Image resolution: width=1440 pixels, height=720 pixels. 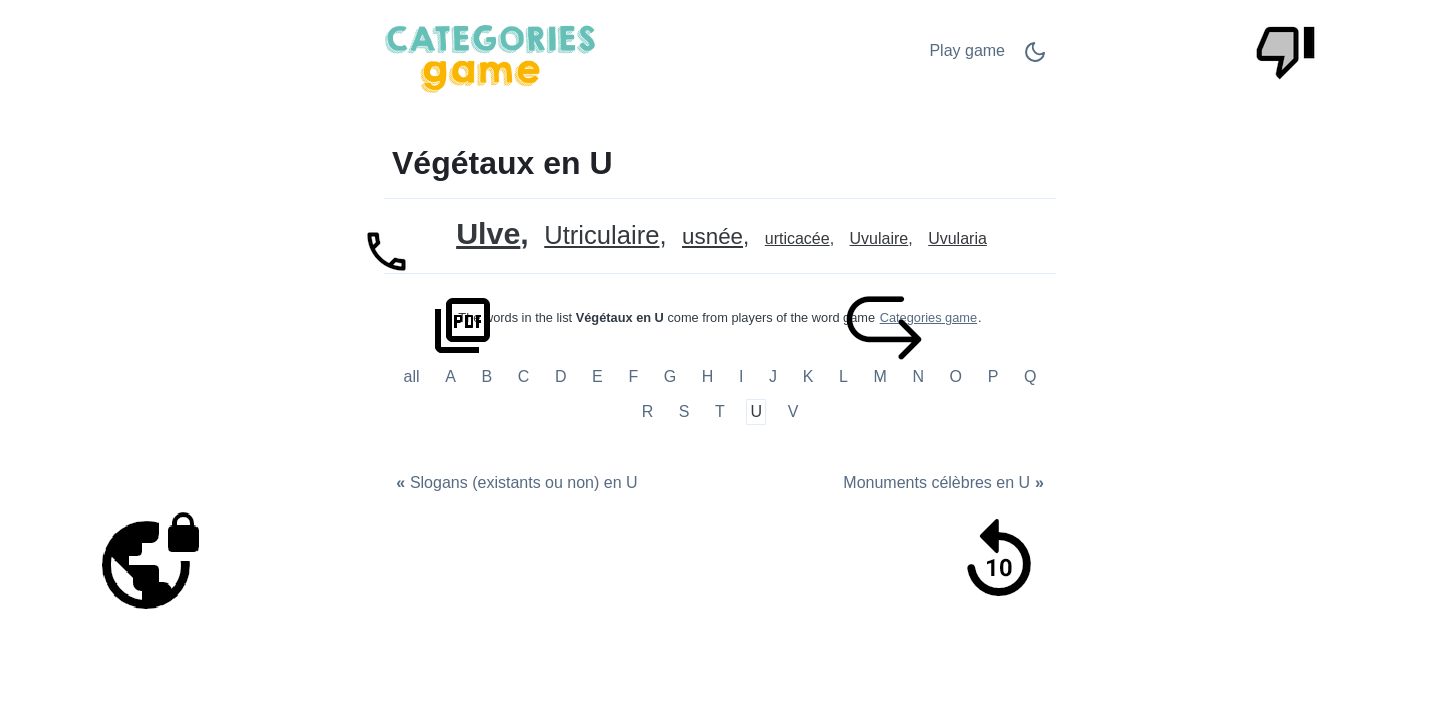 I want to click on connect to a secure VPN network, so click(x=150, y=560).